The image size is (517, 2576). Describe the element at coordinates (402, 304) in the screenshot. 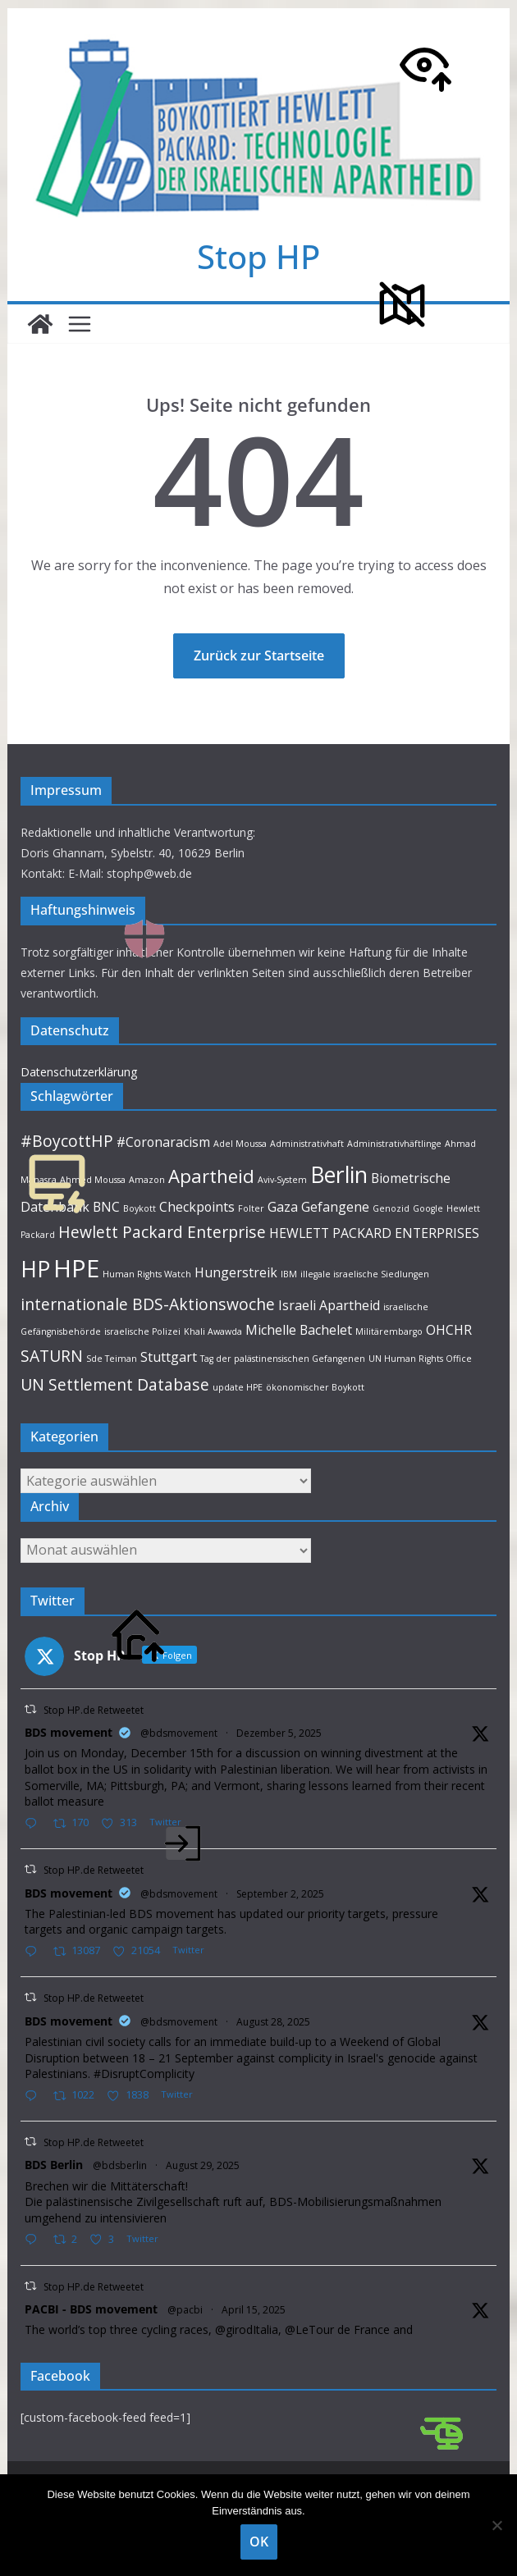

I see `map view is currently disabled` at that location.